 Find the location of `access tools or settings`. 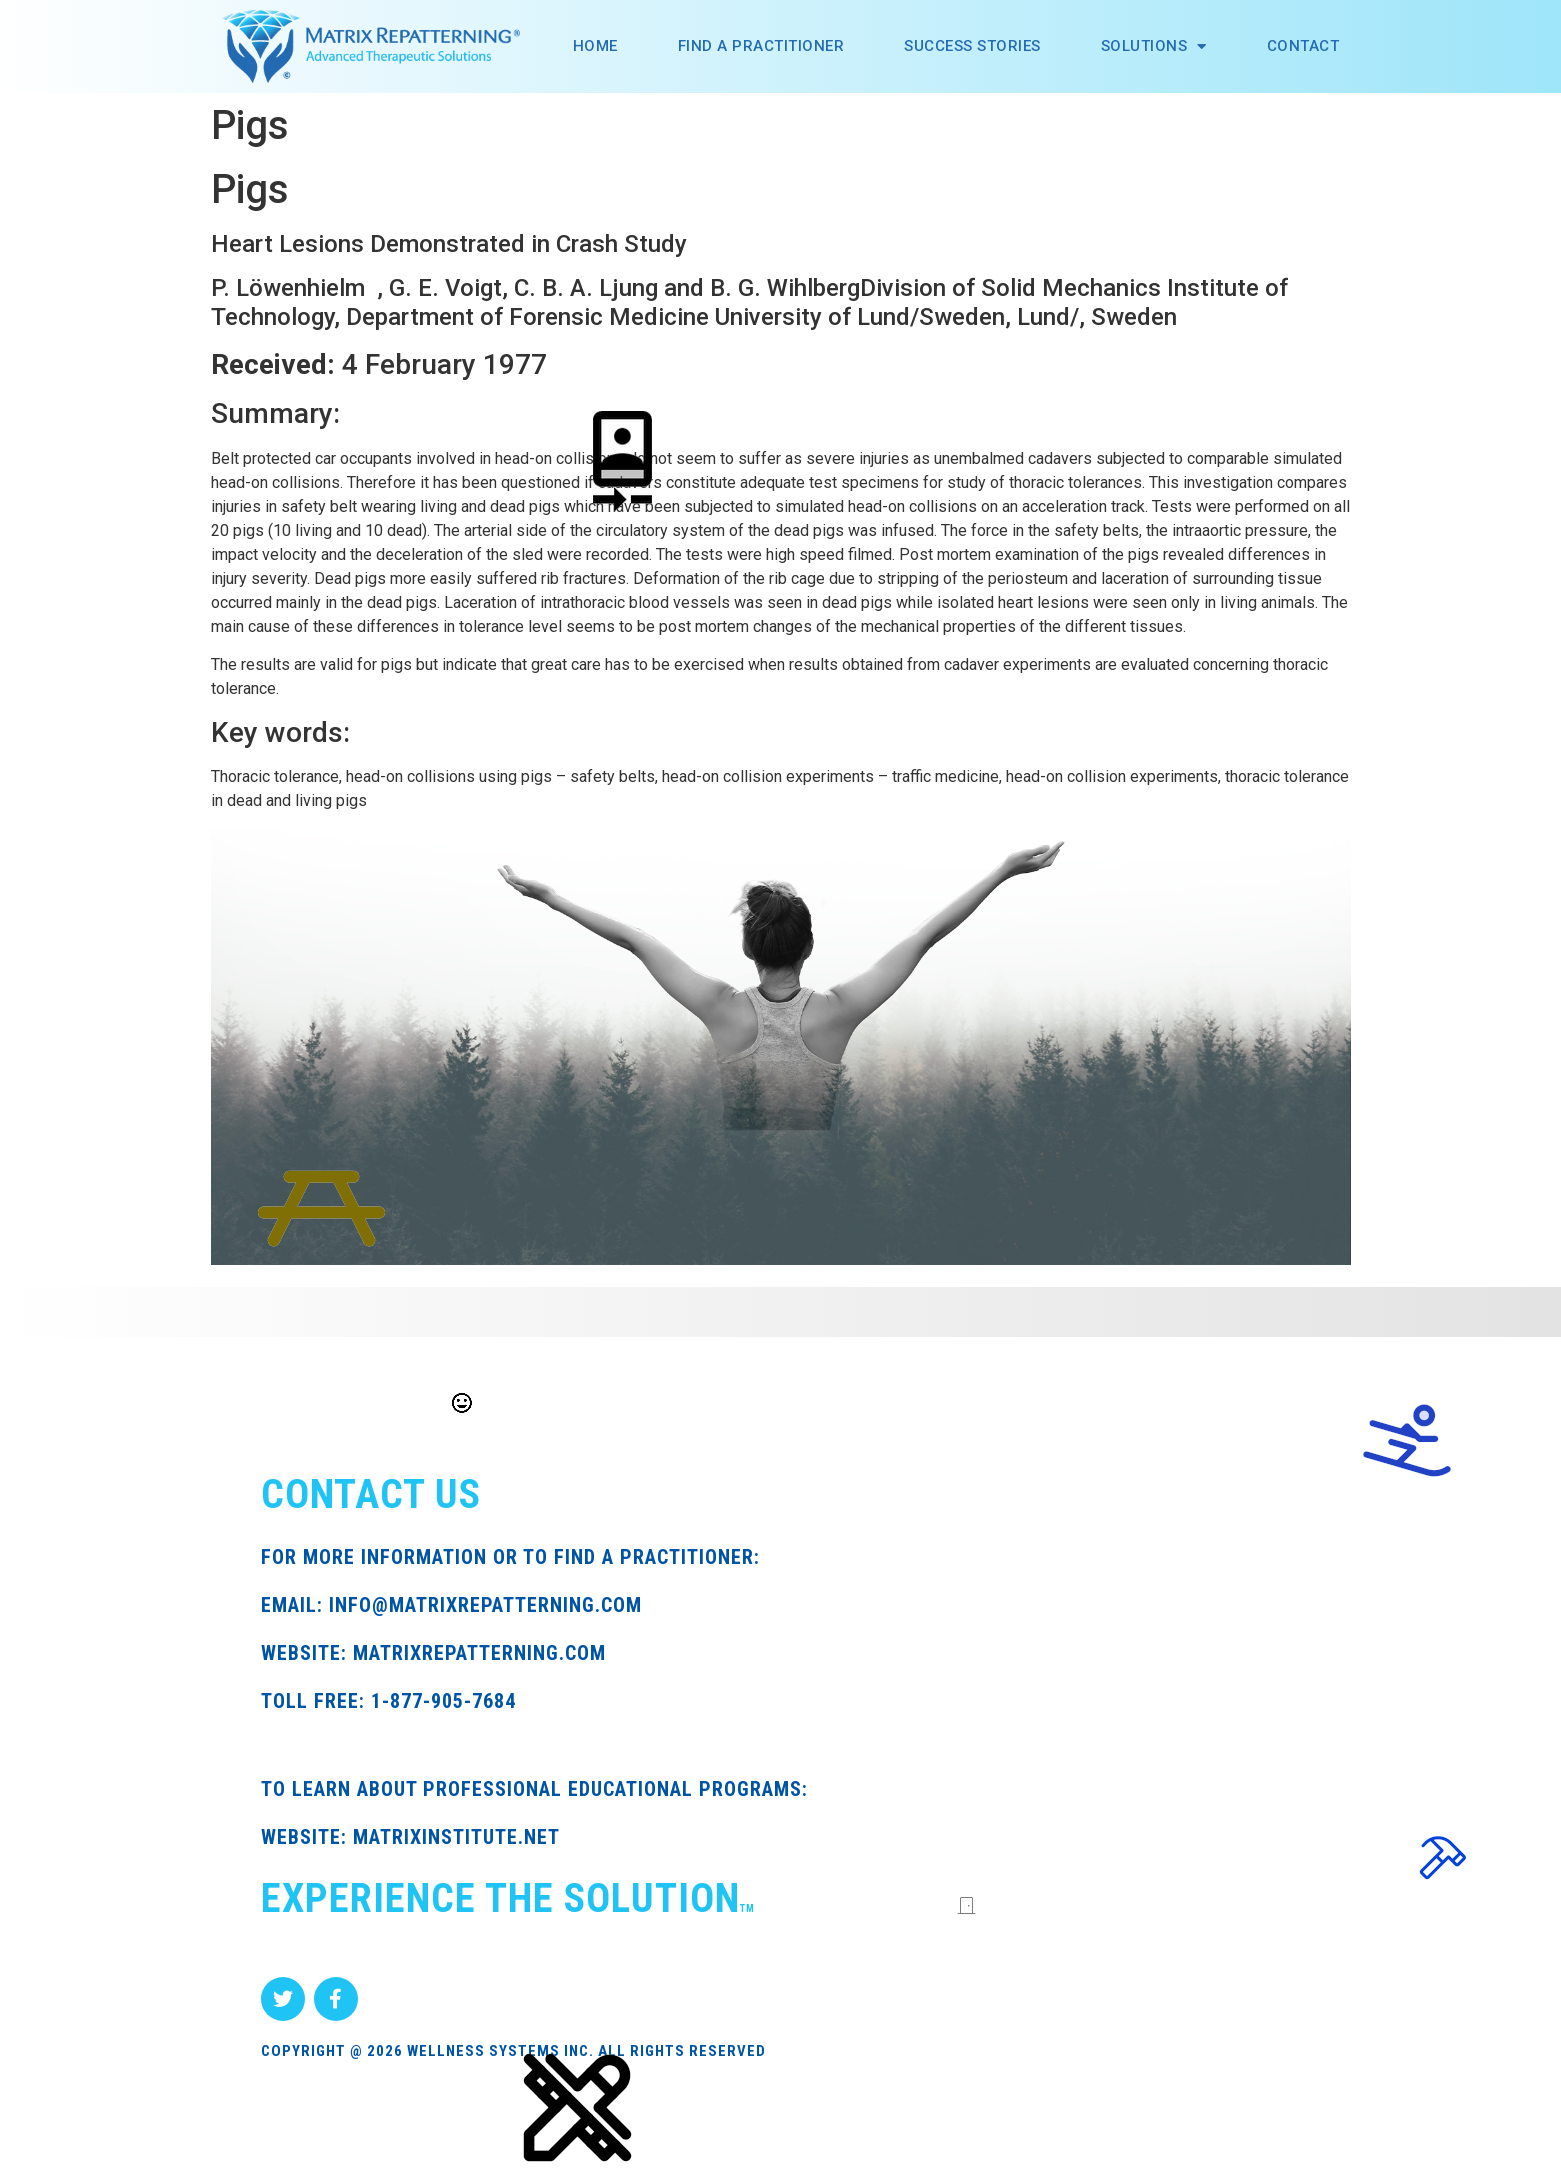

access tools or settings is located at coordinates (1440, 1858).